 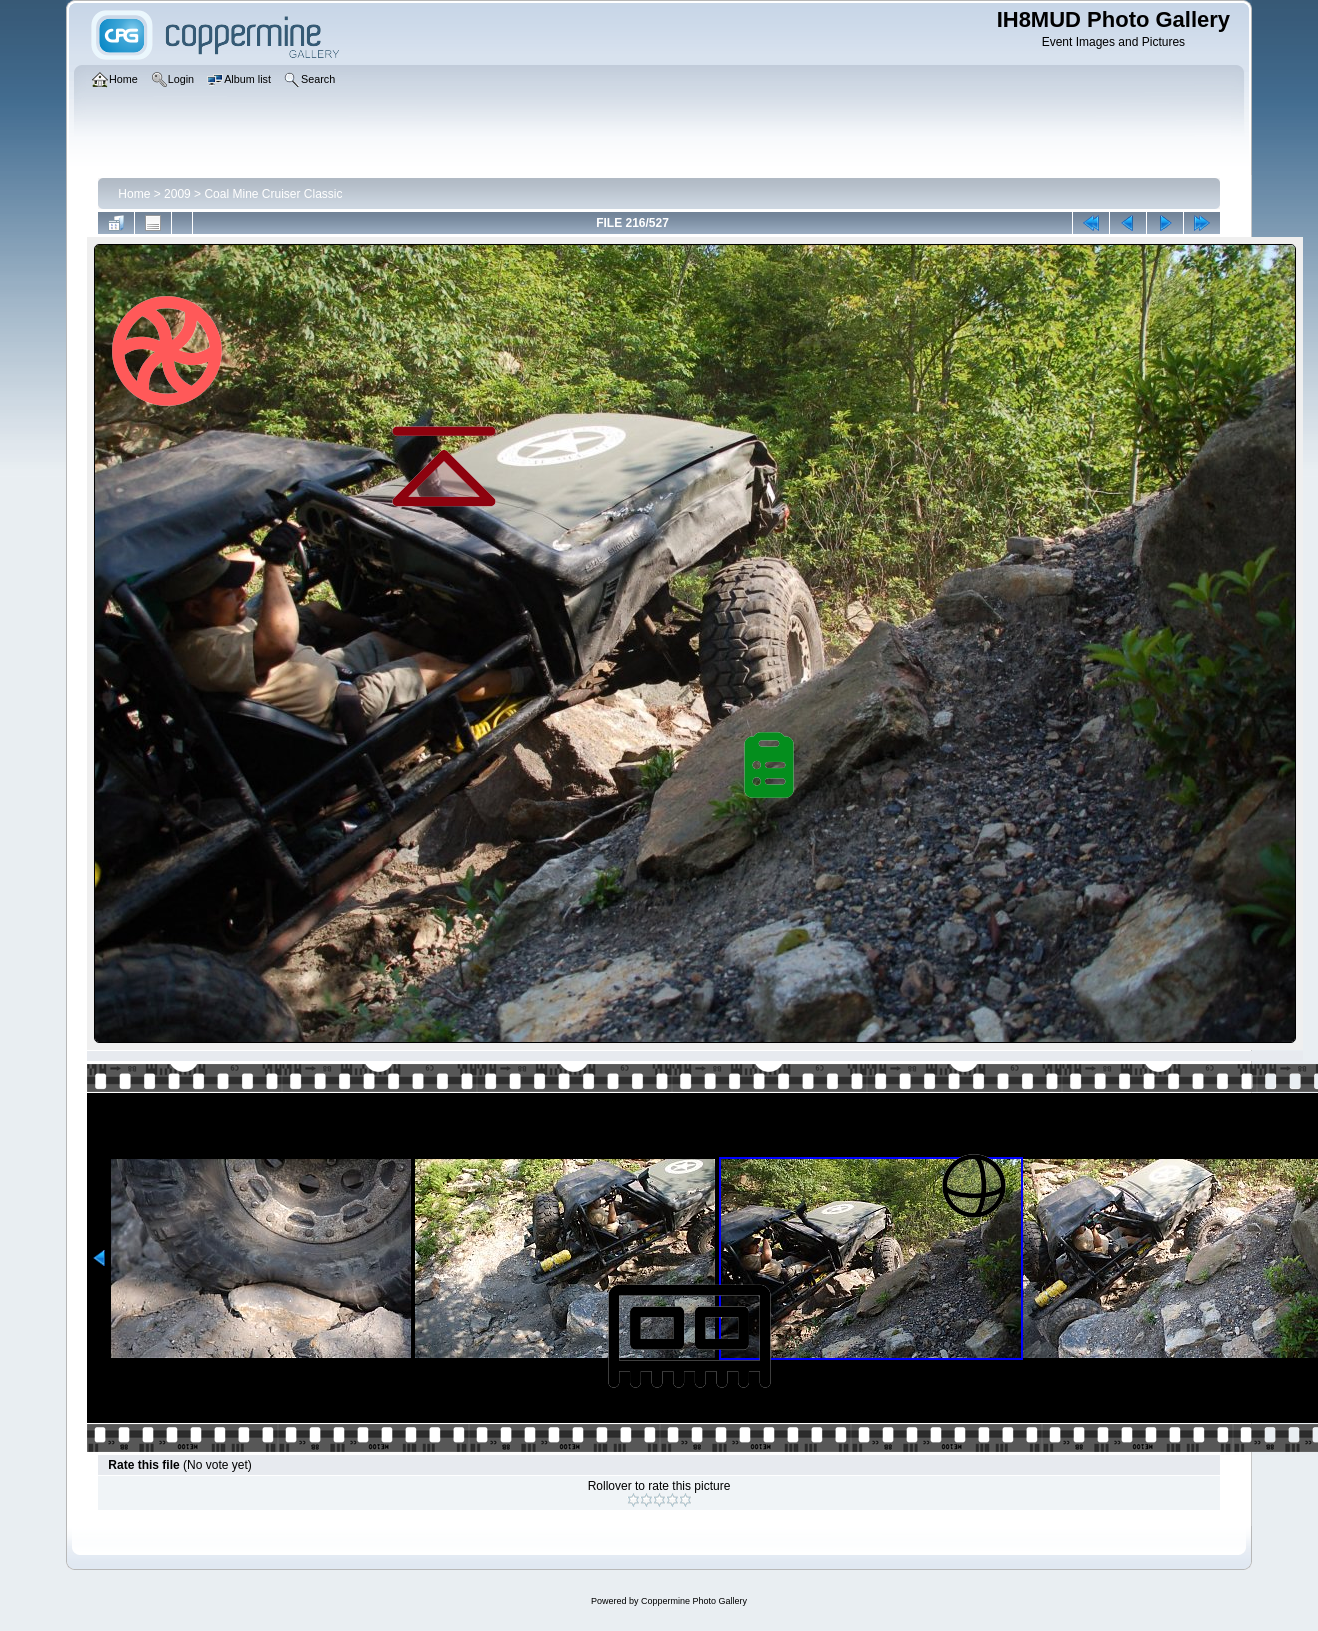 I want to click on view checklist or task list, so click(x=769, y=765).